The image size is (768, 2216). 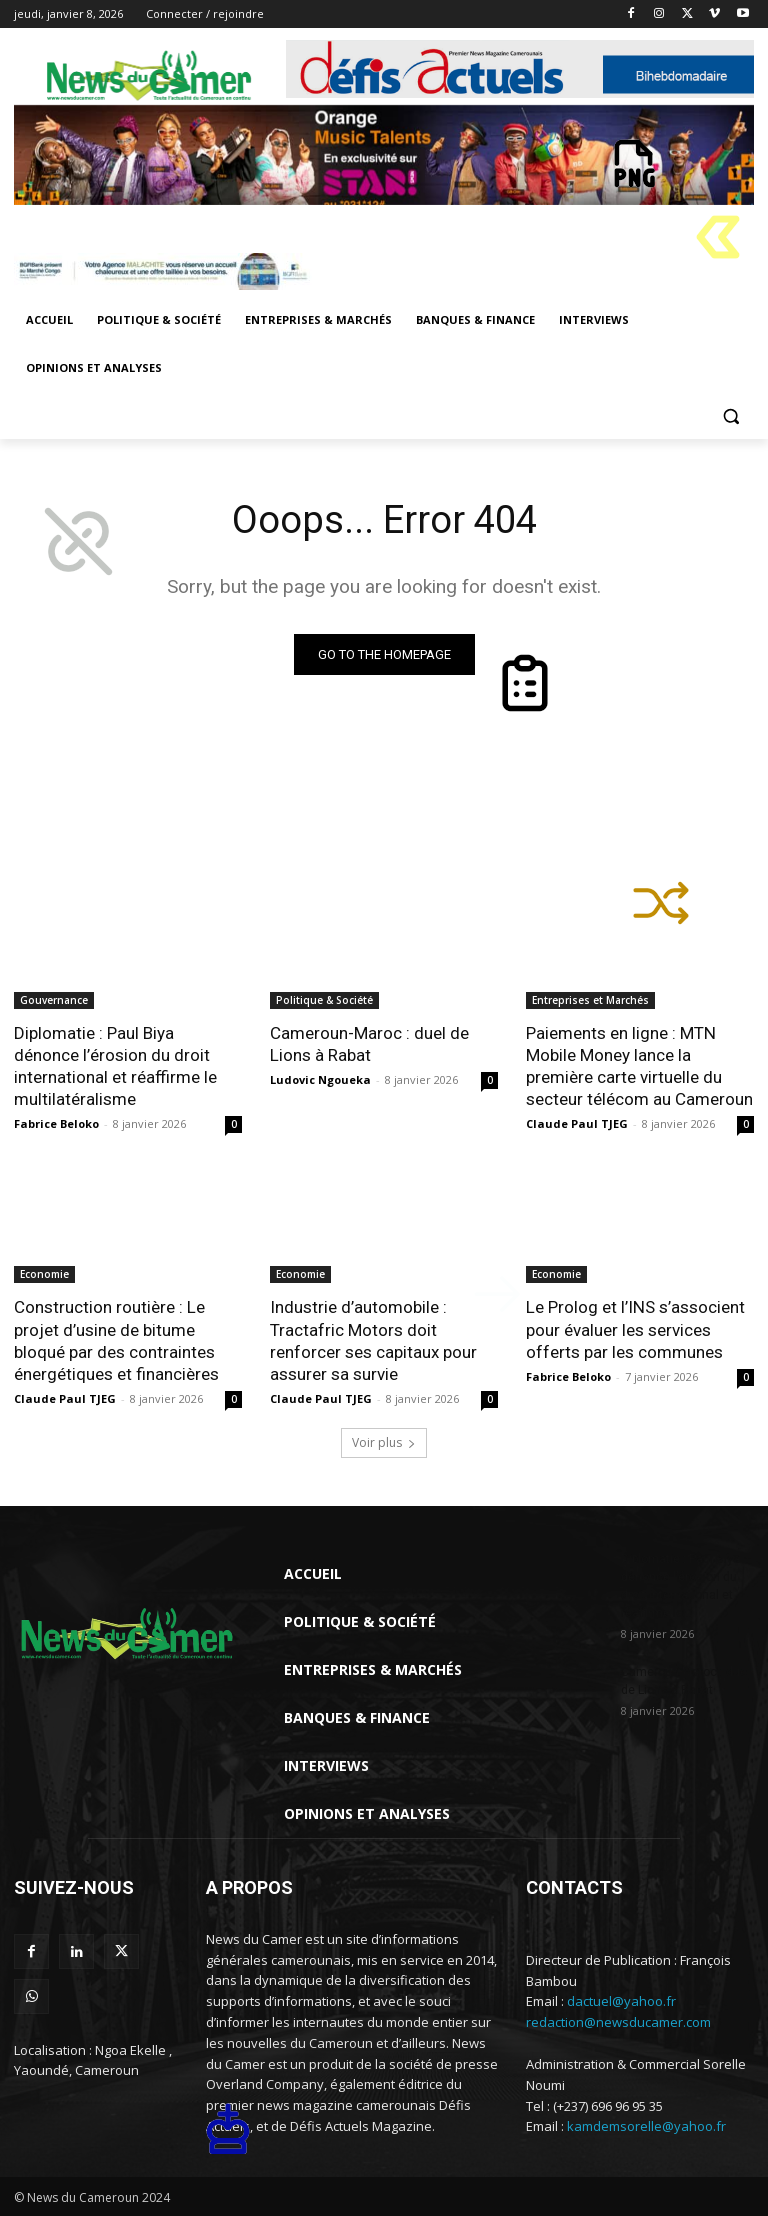 I want to click on shuffle playback order, so click(x=661, y=903).